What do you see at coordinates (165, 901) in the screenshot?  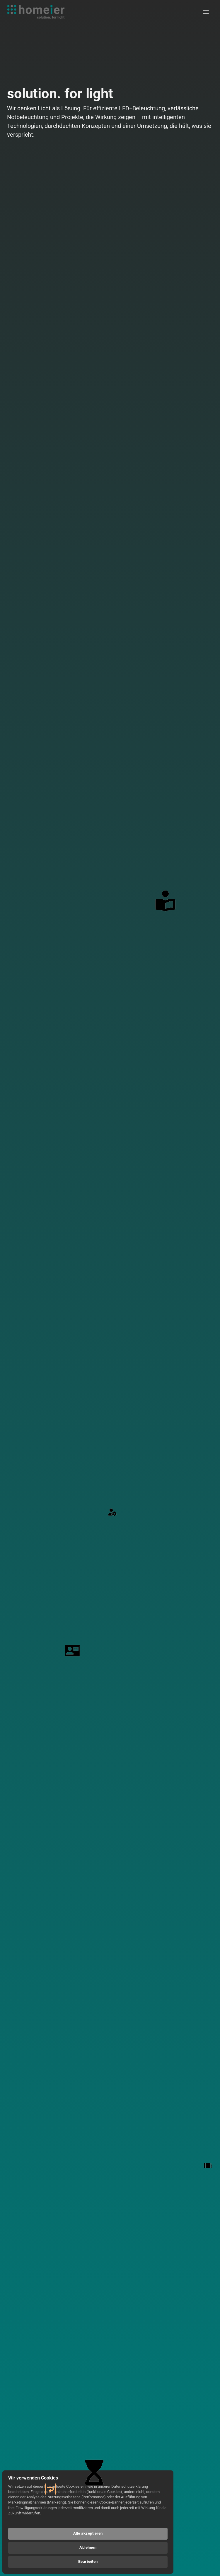 I see `open reading mode` at bounding box center [165, 901].